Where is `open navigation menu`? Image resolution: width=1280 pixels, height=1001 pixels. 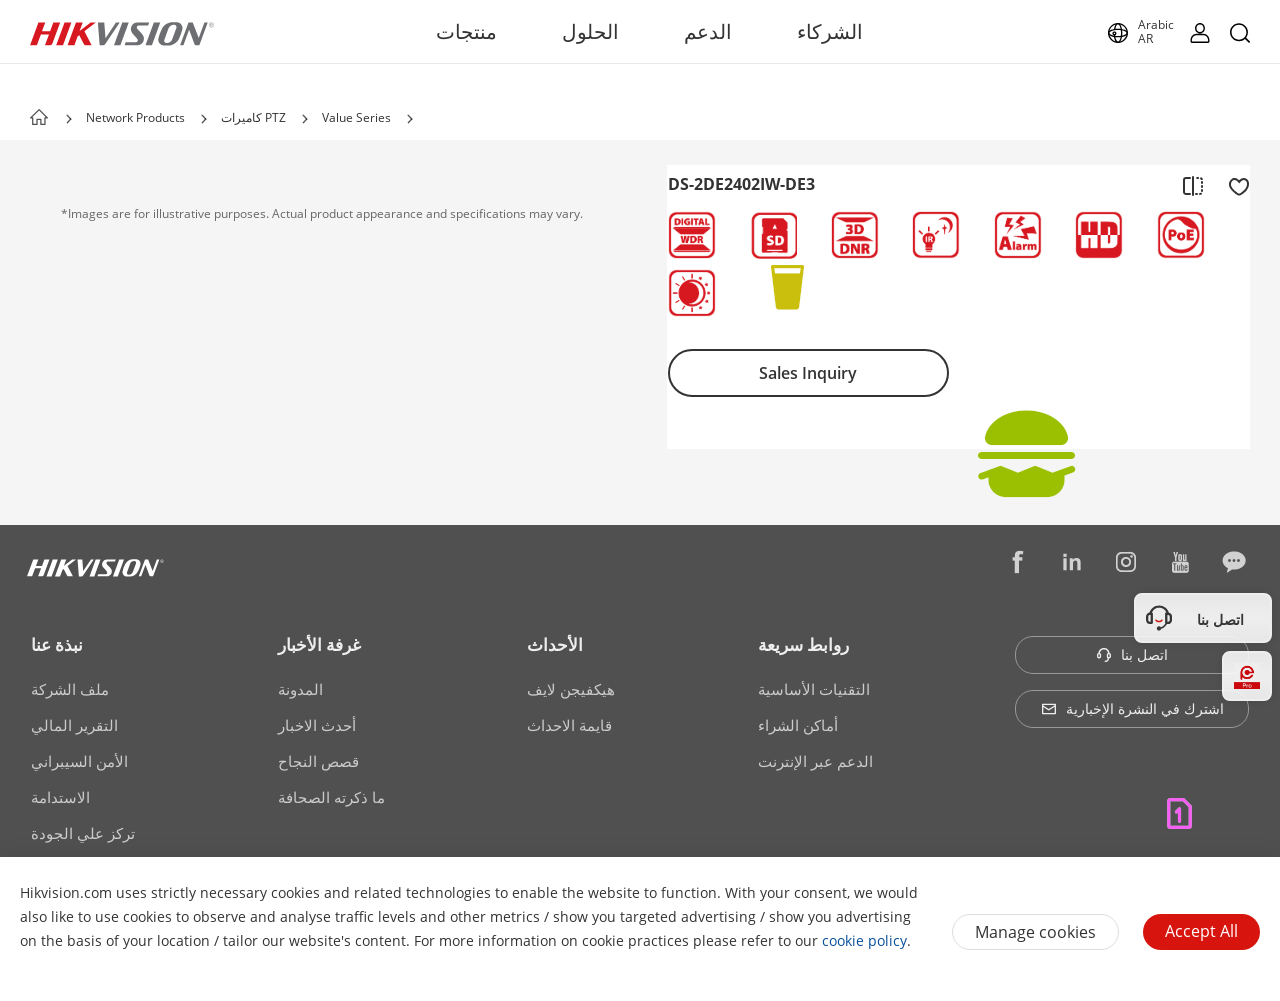 open navigation menu is located at coordinates (1026, 455).